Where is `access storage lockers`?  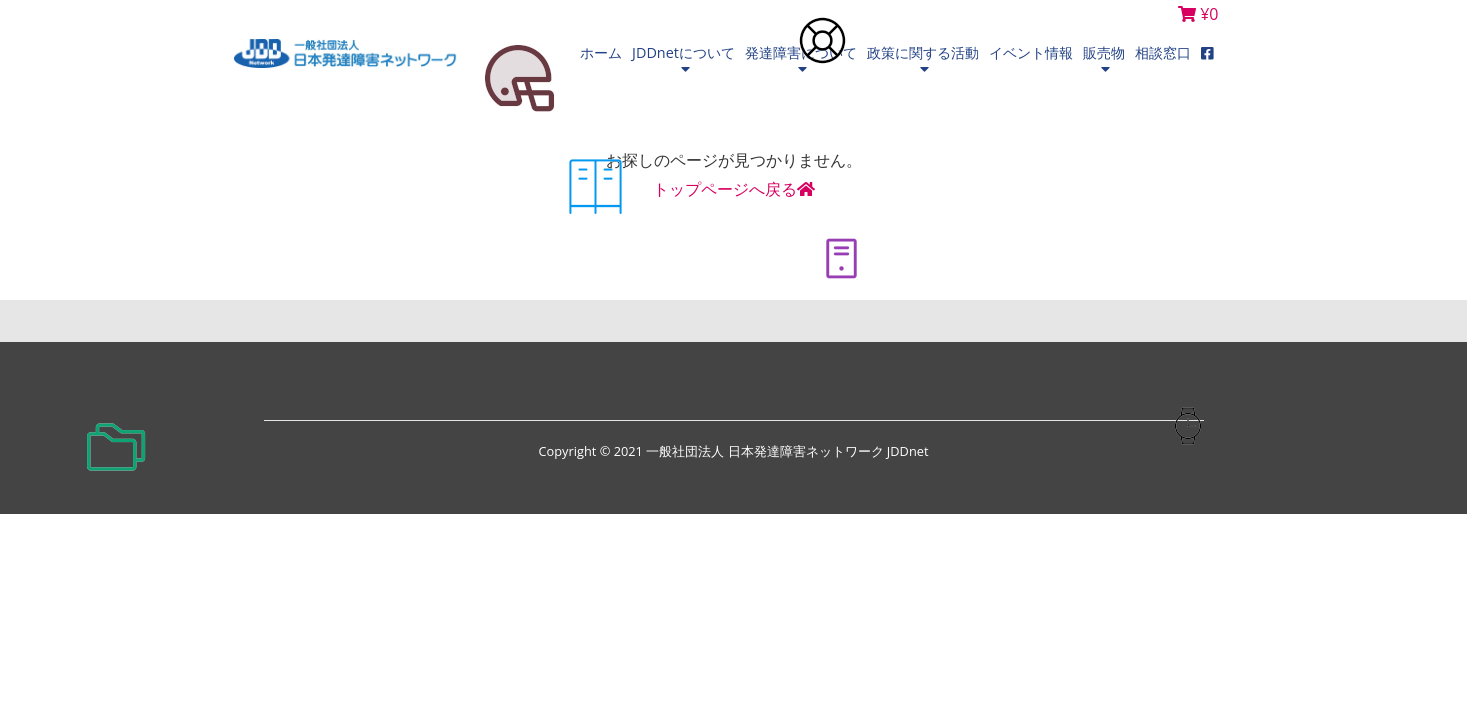 access storage lockers is located at coordinates (595, 185).